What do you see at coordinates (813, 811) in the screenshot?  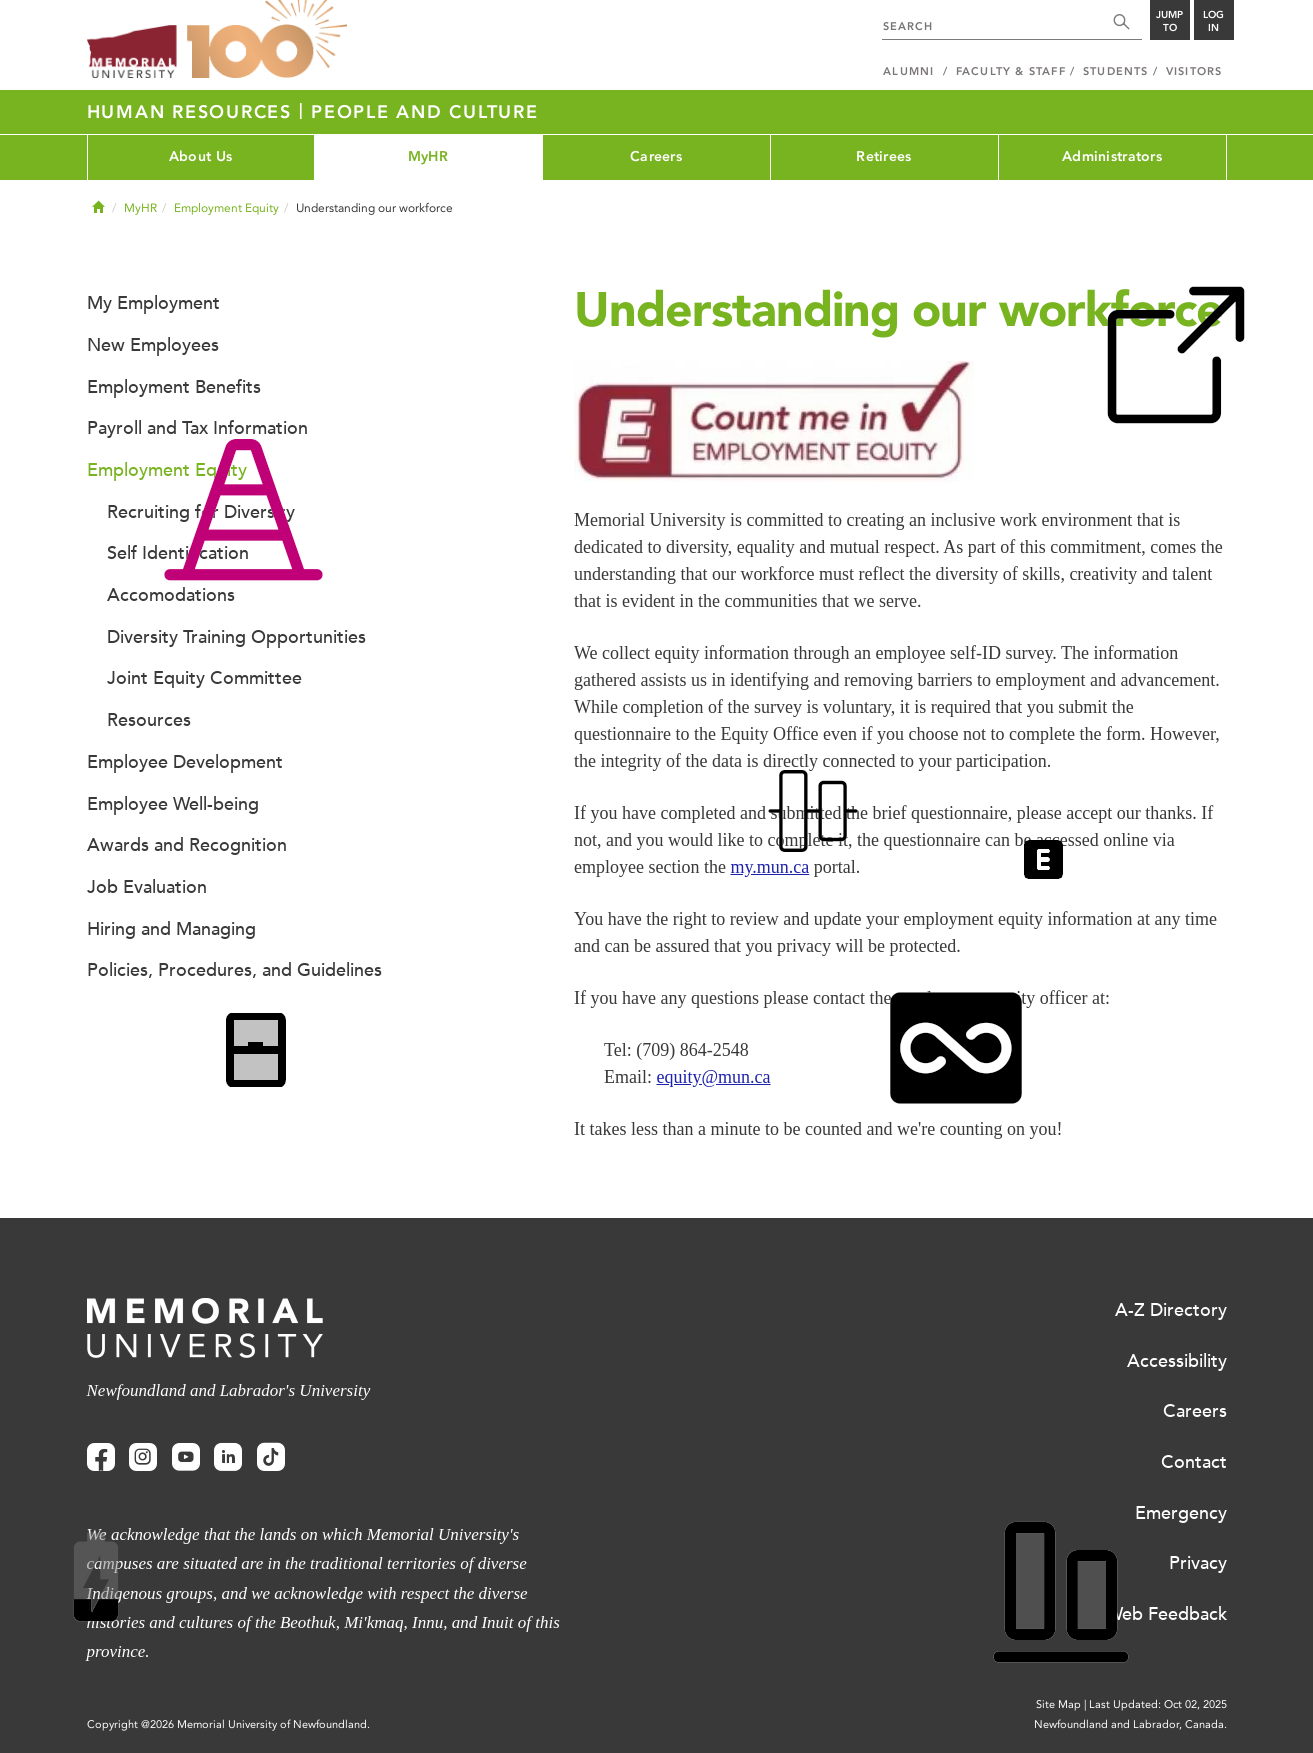 I see `align selected objects to vertical center` at bounding box center [813, 811].